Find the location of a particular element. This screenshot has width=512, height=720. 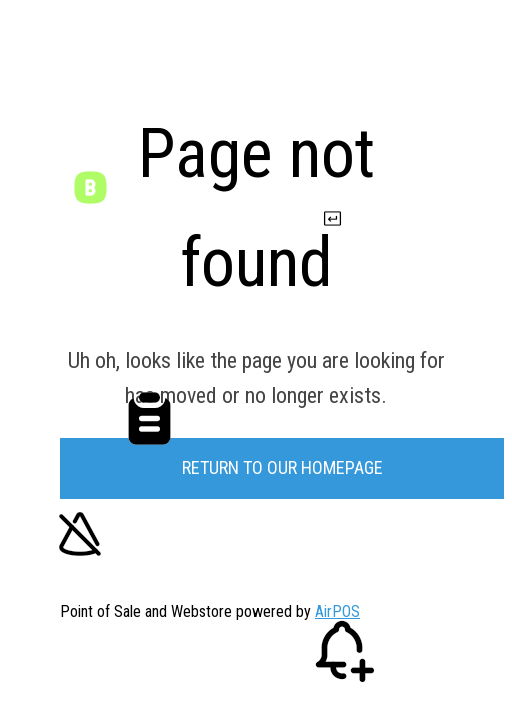

add a new notification or alert is located at coordinates (342, 650).